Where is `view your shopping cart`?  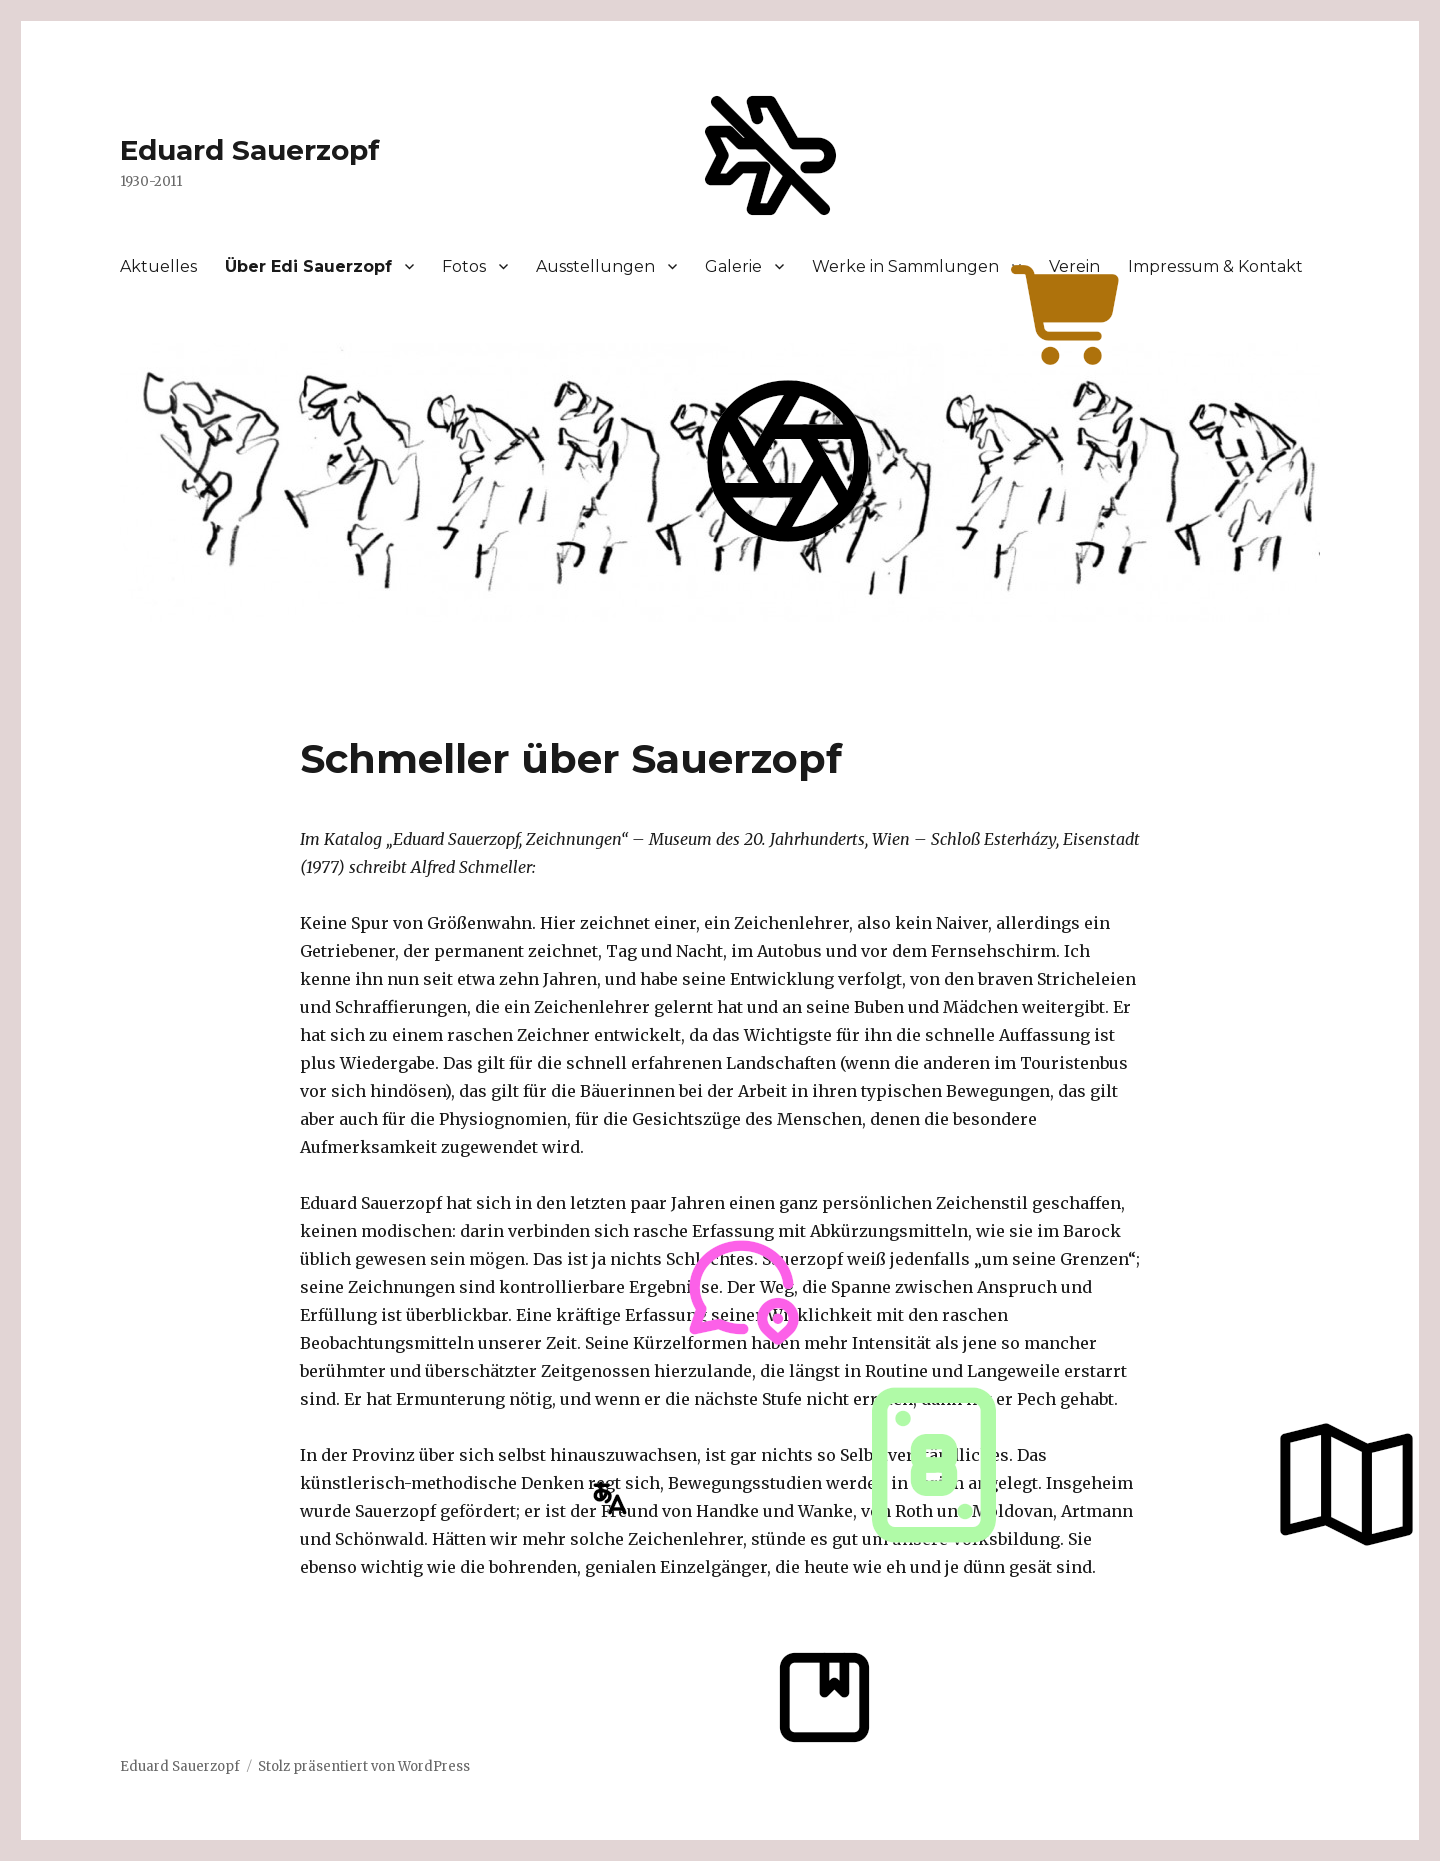 view your shopping cart is located at coordinates (1071, 316).